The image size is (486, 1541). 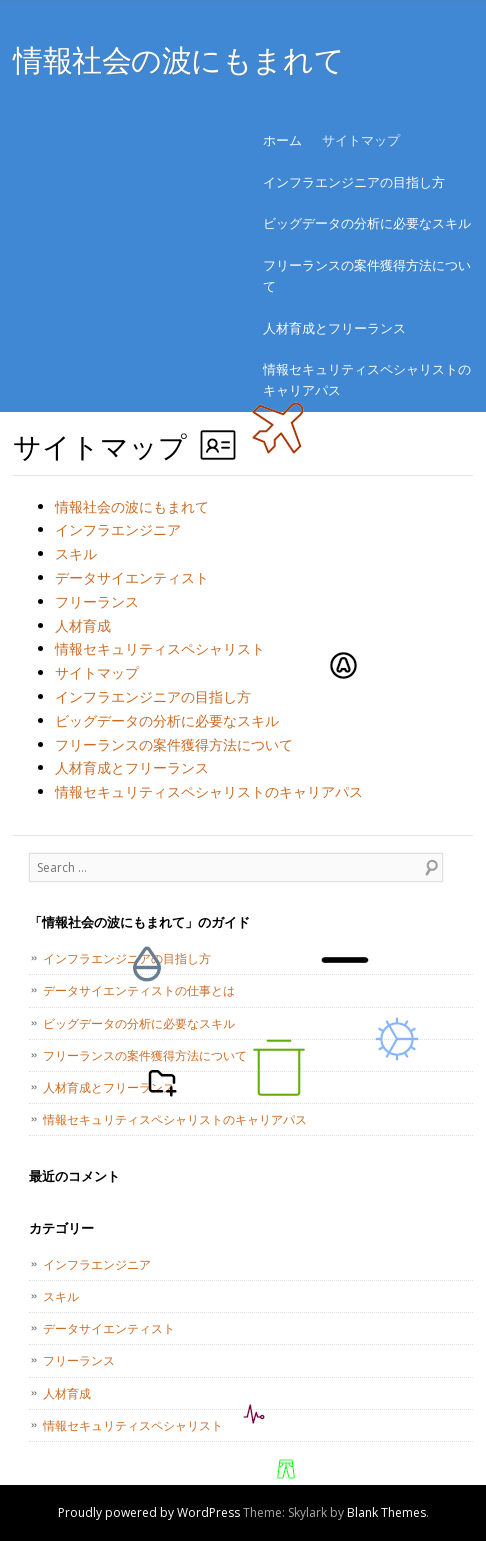 What do you see at coordinates (254, 1414) in the screenshot?
I see `view health or heart rate data` at bounding box center [254, 1414].